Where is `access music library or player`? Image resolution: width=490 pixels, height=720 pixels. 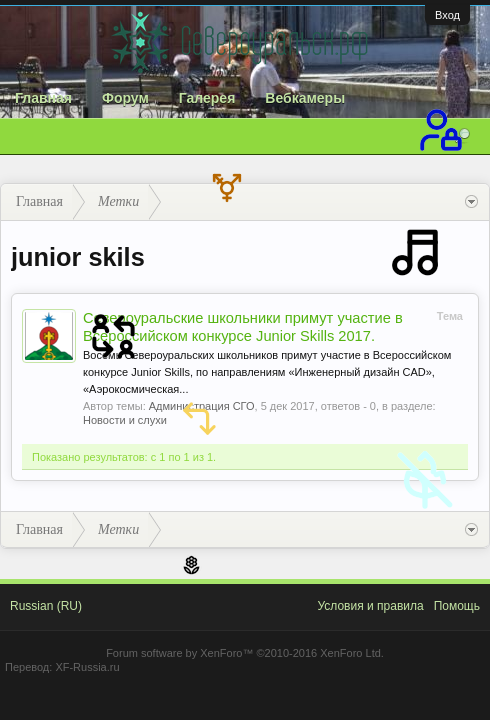 access music library or player is located at coordinates (417, 252).